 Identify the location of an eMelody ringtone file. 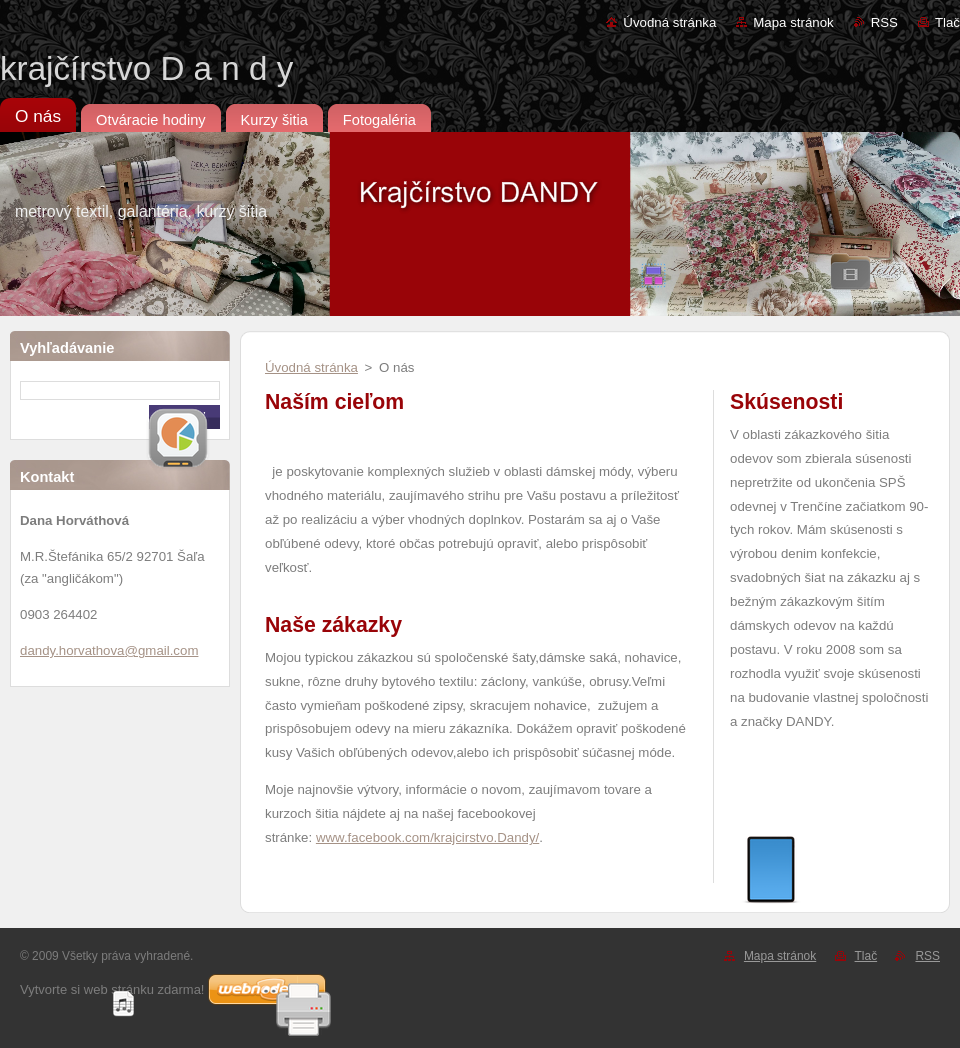
(123, 1003).